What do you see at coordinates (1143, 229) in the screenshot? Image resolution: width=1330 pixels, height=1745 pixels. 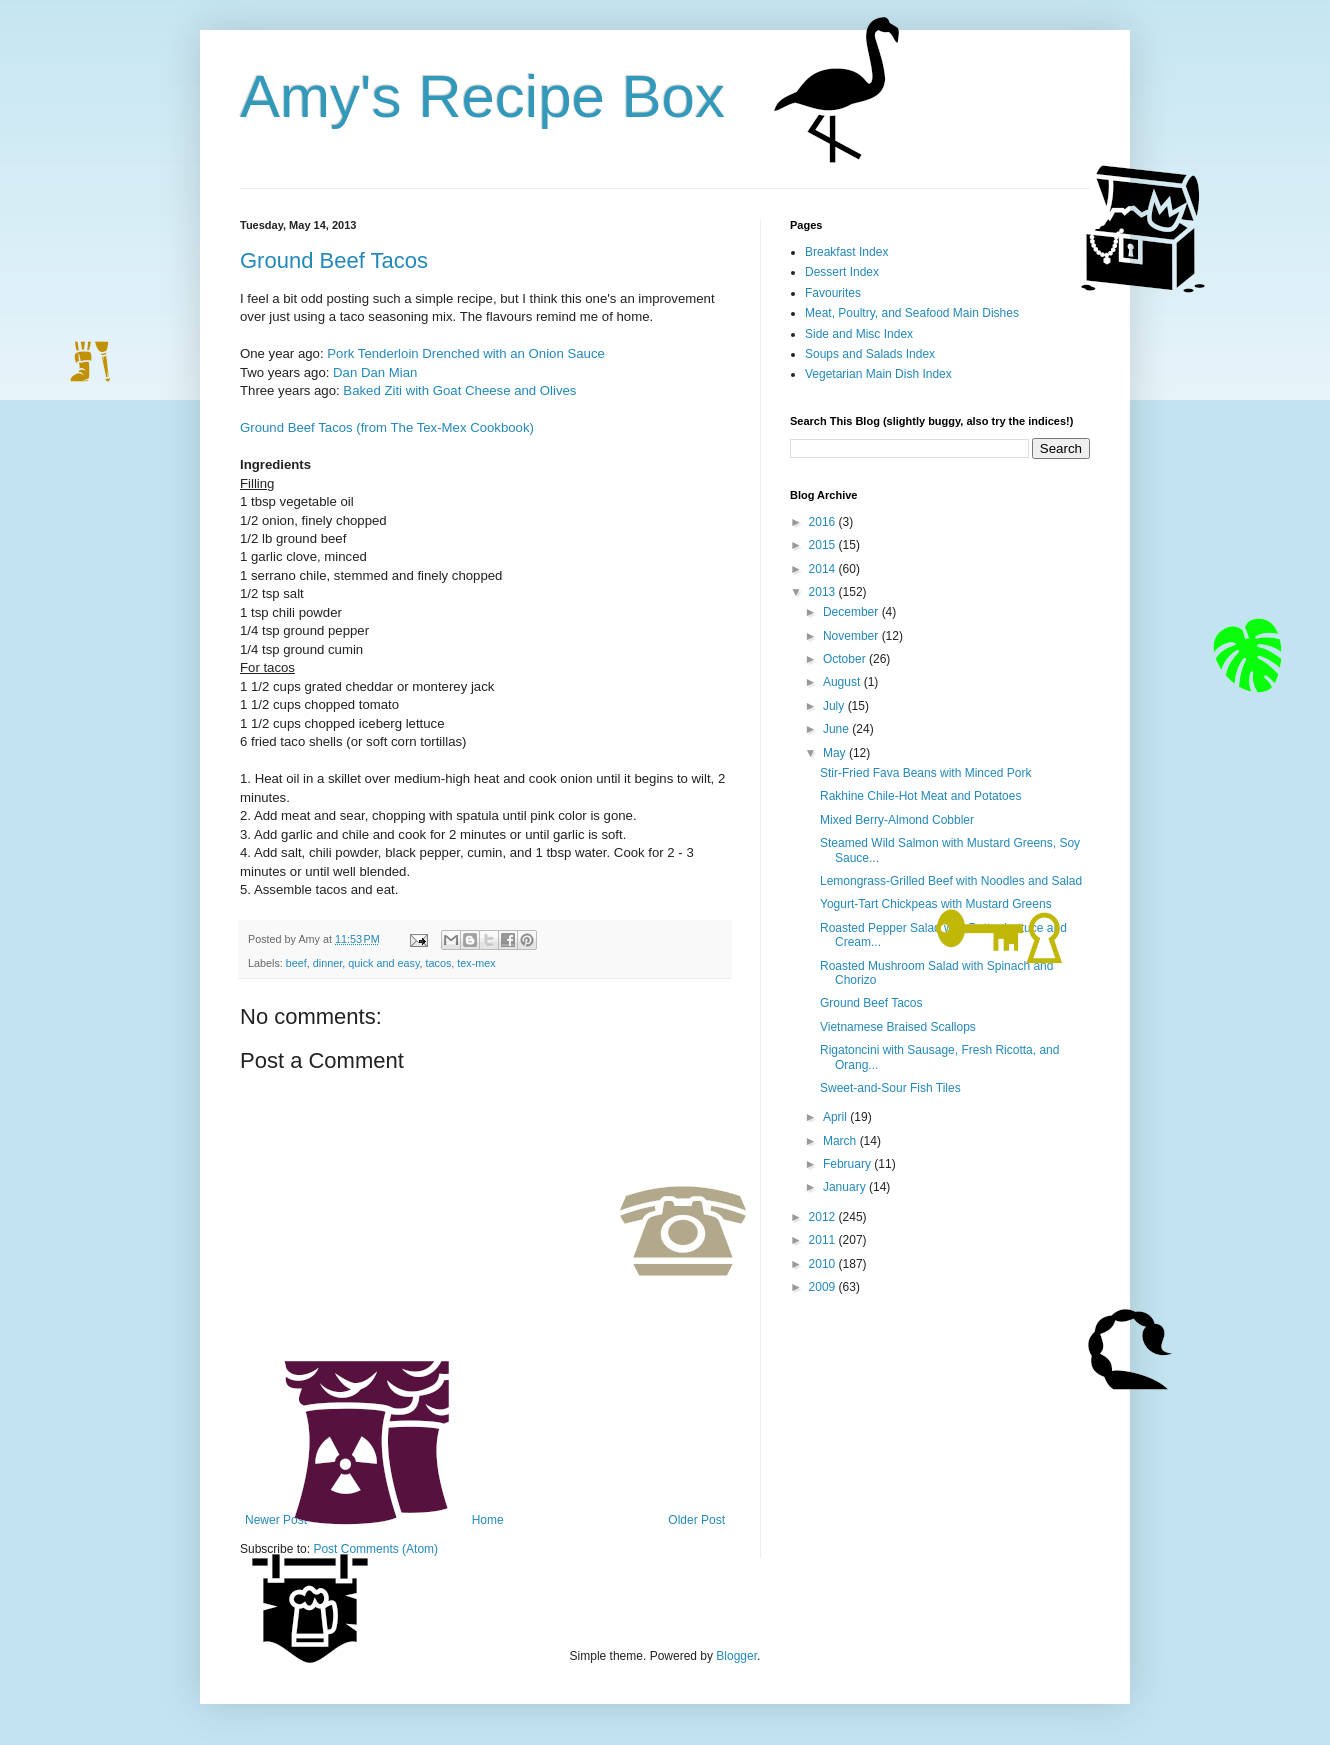 I see `view collected rewards or loot` at bounding box center [1143, 229].